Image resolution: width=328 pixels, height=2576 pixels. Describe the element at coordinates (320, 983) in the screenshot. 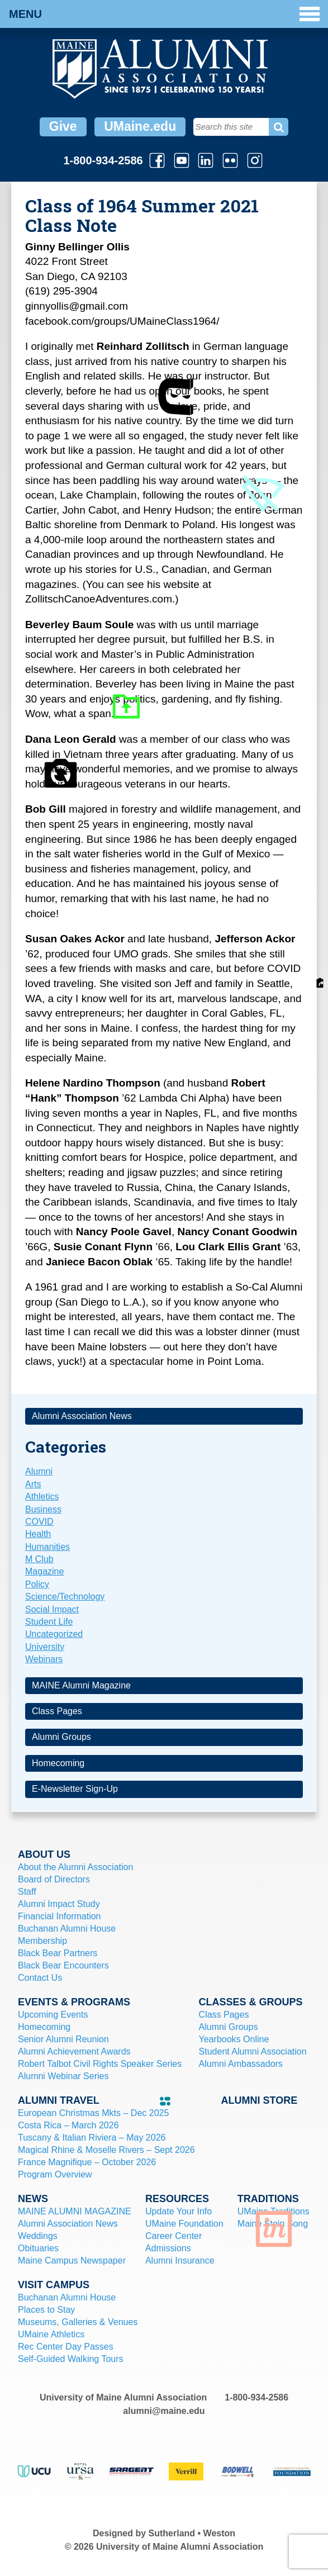

I see `share battery power with another device` at that location.